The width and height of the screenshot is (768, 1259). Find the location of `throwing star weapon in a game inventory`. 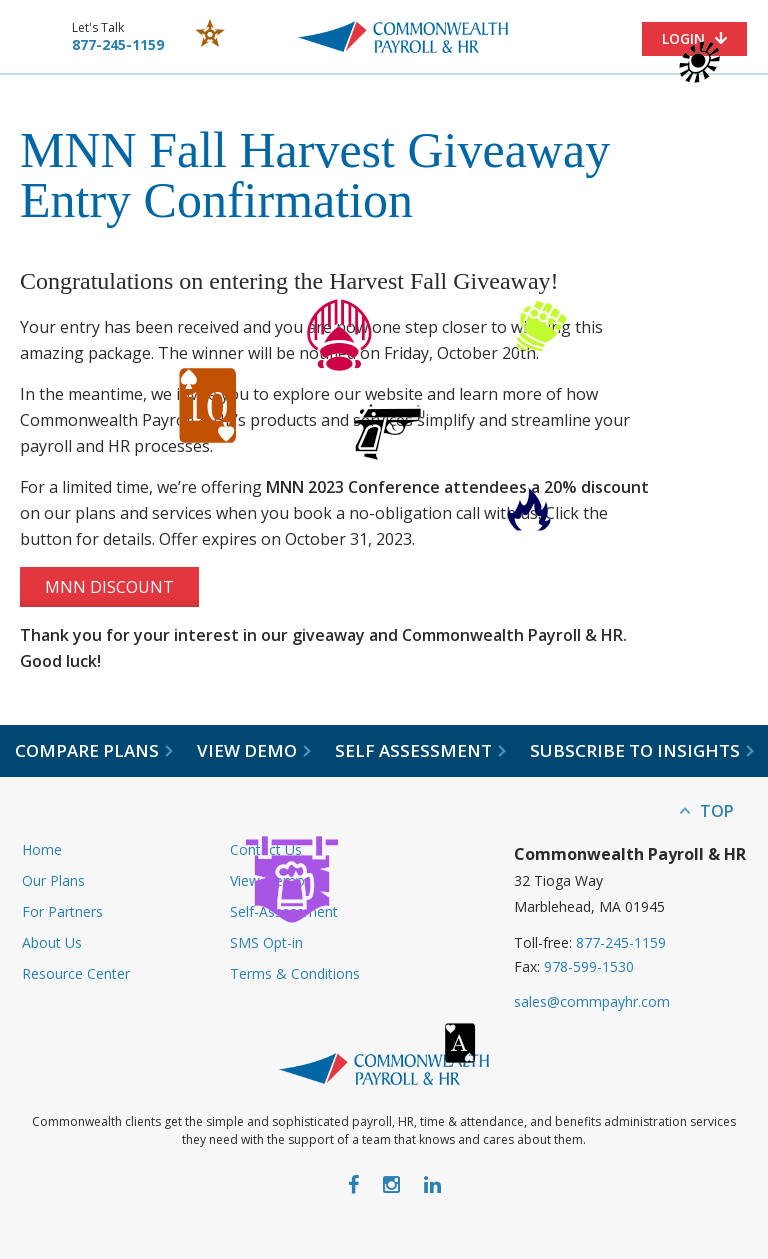

throwing star weapon in a game inventory is located at coordinates (210, 33).